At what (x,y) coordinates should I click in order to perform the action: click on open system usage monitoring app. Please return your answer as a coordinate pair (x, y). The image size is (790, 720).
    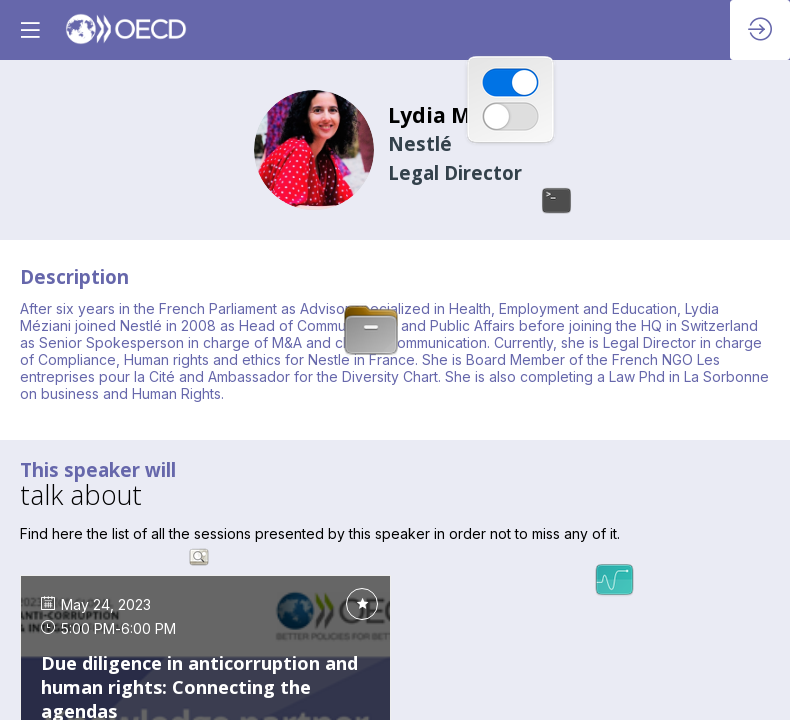
    Looking at the image, I should click on (614, 579).